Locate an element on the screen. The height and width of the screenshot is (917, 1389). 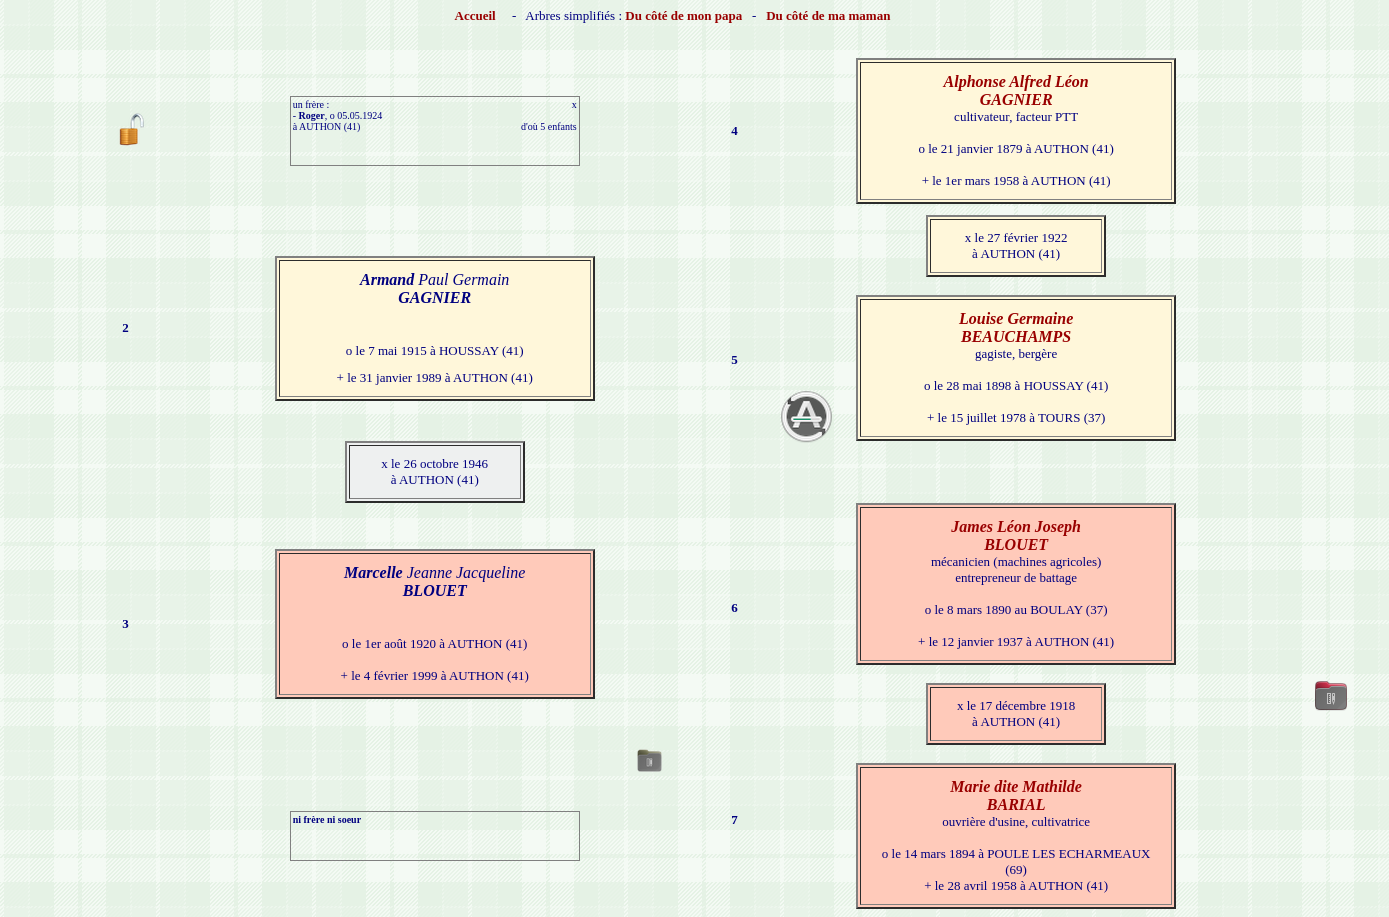
access folder containing document templates is located at coordinates (649, 760).